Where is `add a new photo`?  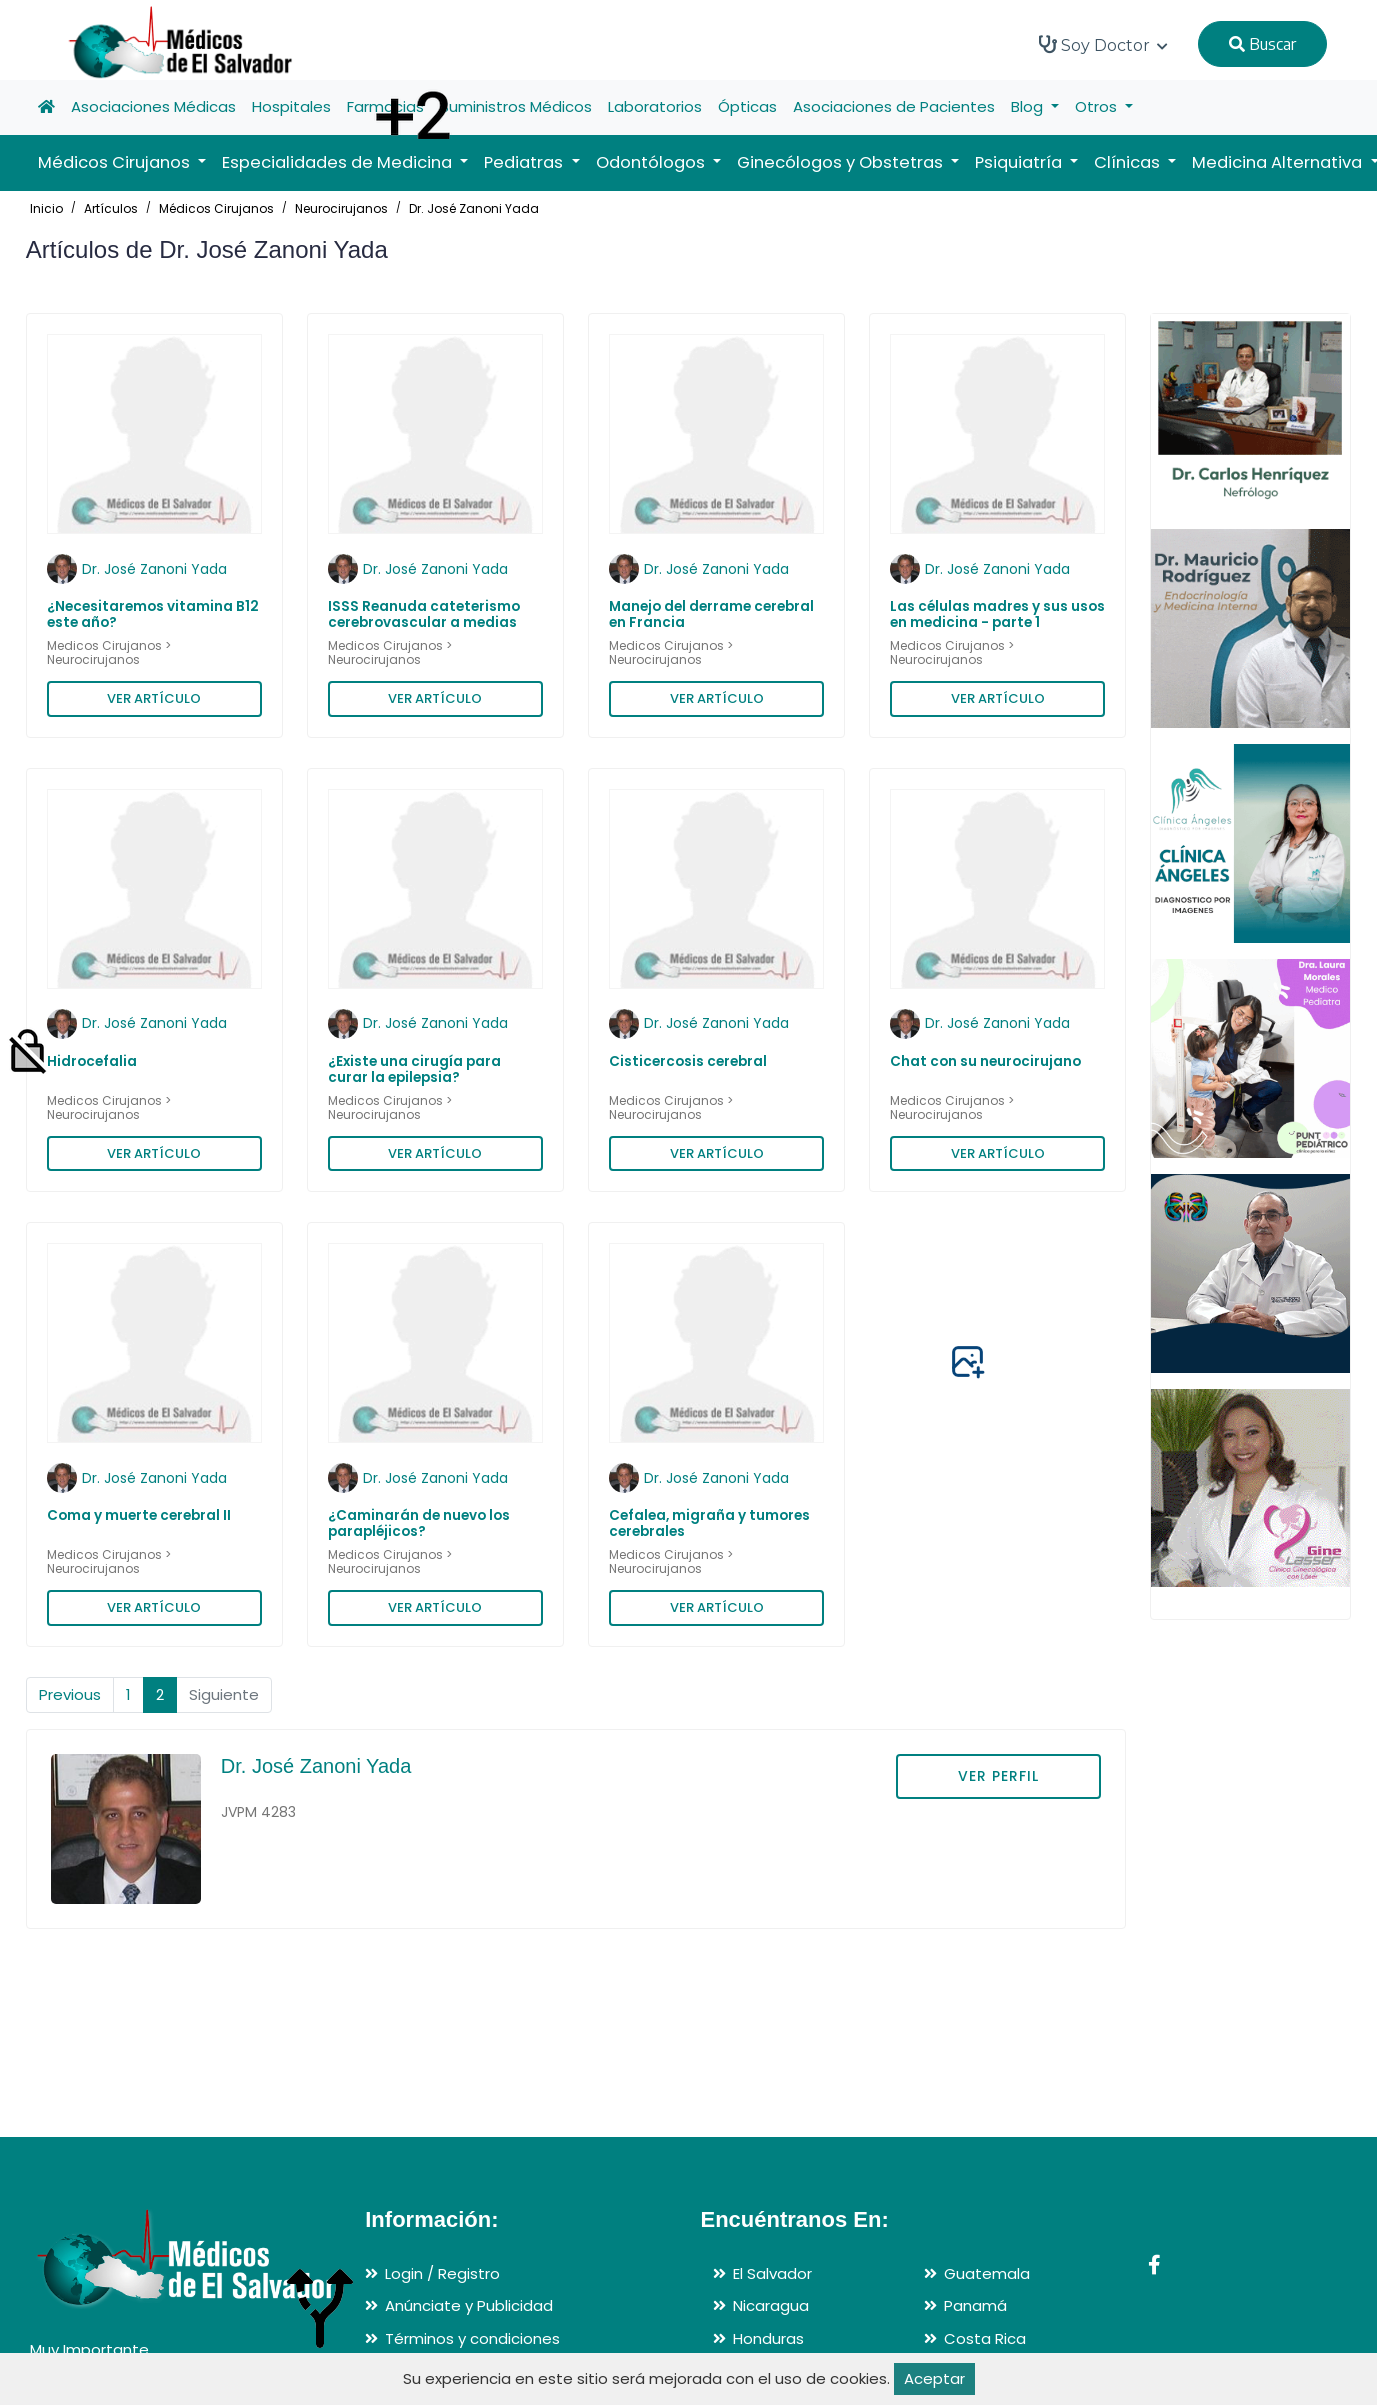 add a new photo is located at coordinates (967, 1361).